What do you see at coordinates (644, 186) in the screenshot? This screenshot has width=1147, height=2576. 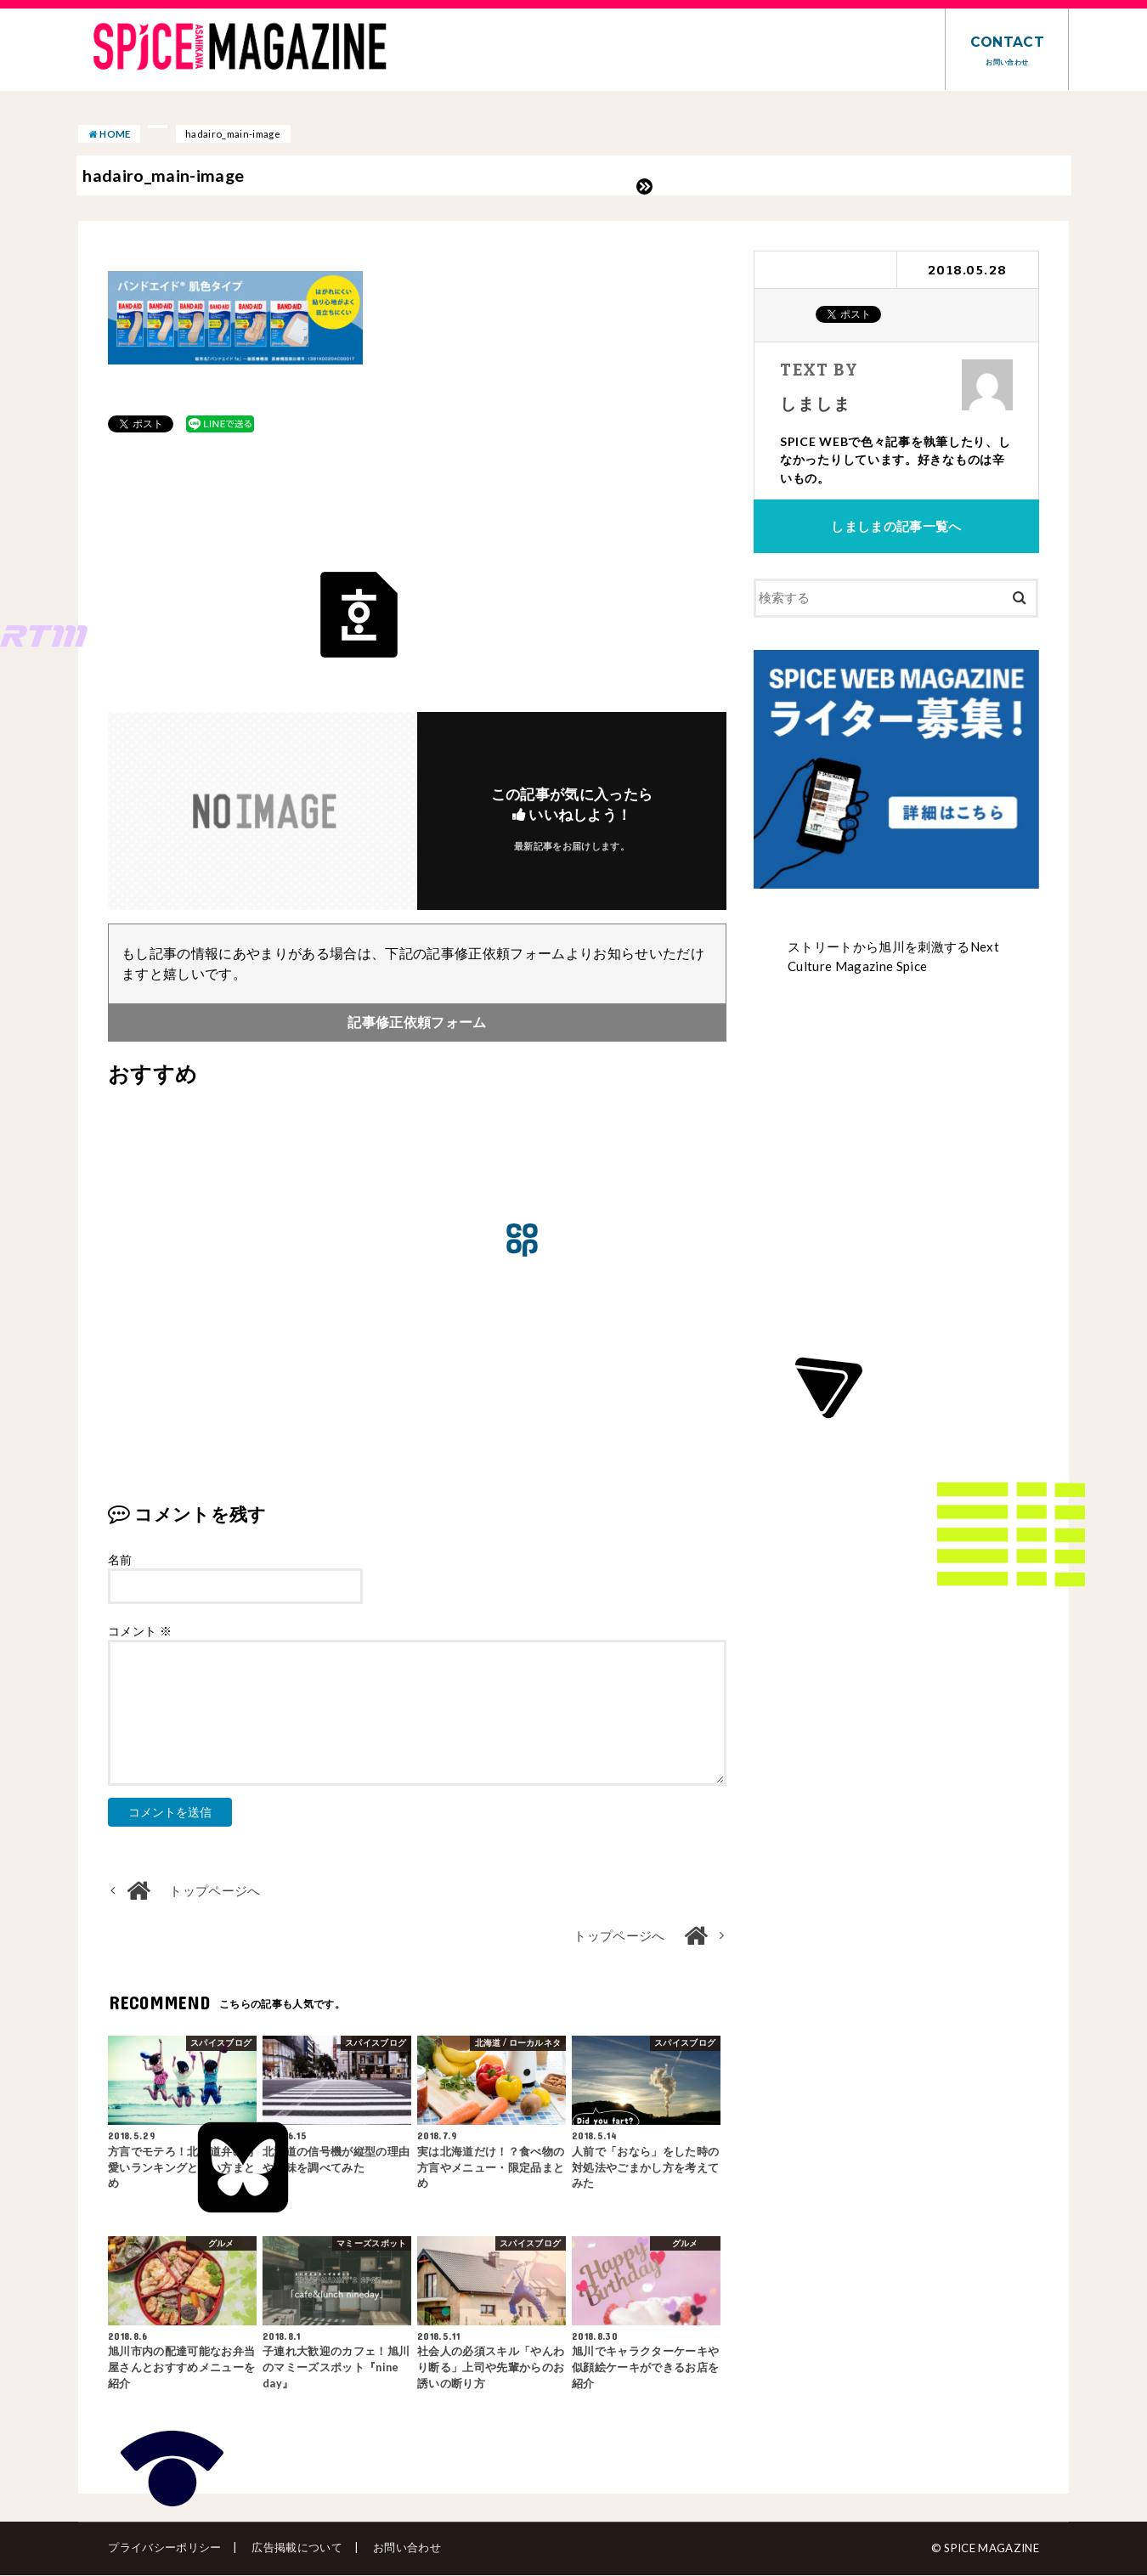 I see `esbuild JavaScript bundler logo` at bounding box center [644, 186].